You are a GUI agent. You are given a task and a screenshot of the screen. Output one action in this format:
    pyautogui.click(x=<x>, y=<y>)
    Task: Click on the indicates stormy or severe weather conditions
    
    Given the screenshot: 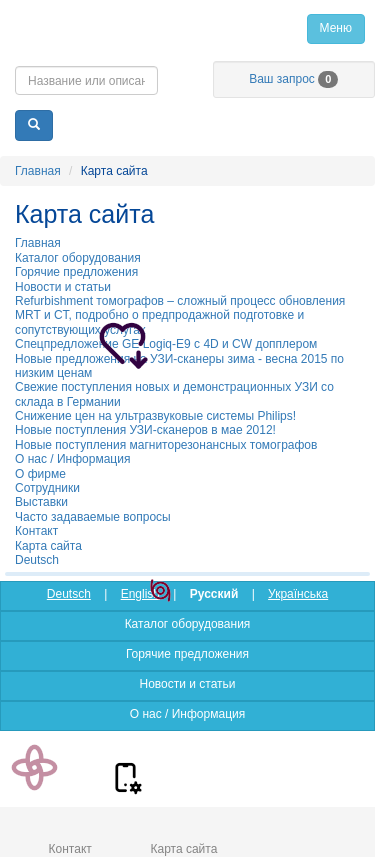 What is the action you would take?
    pyautogui.click(x=160, y=590)
    